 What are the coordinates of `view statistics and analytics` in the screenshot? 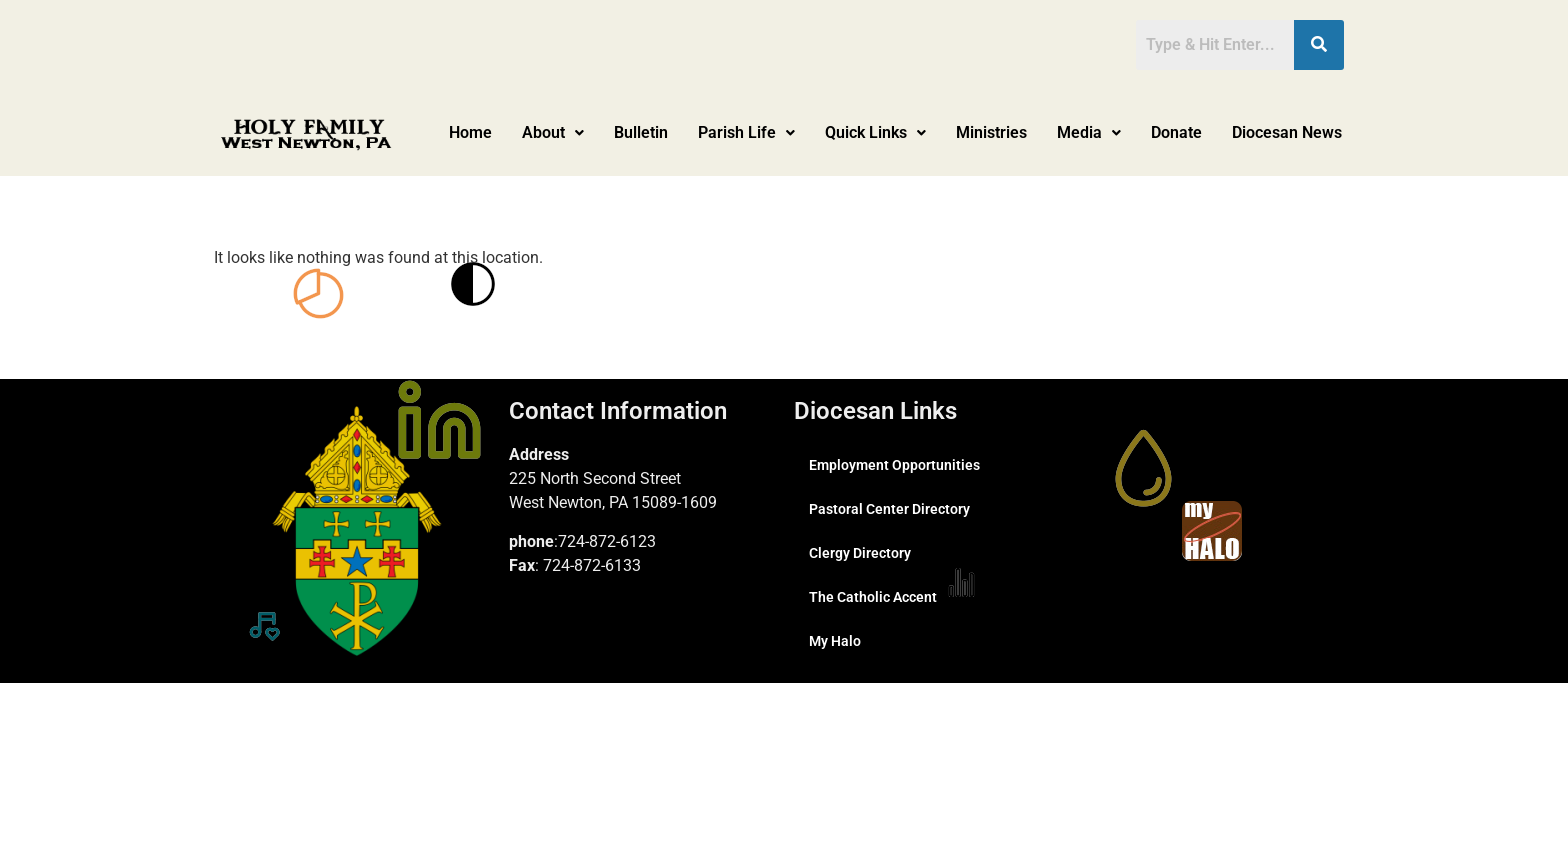 It's located at (961, 582).